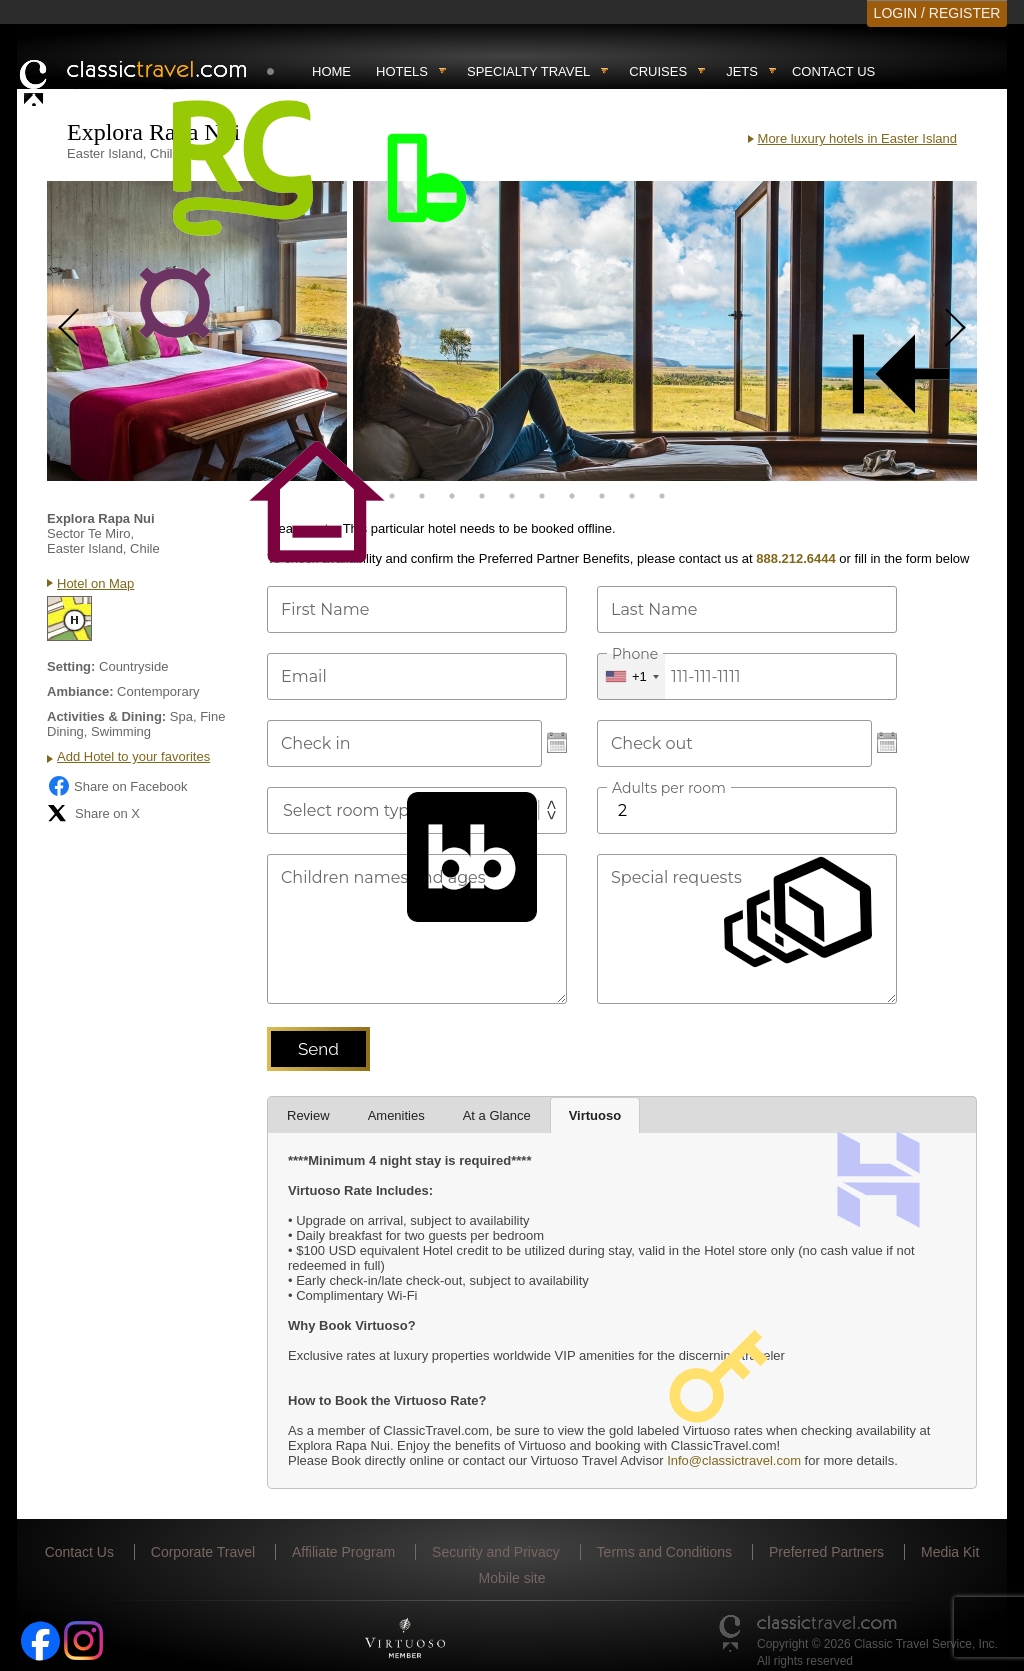 The image size is (1024, 1671). Describe the element at coordinates (175, 303) in the screenshot. I see `open the Bastyon app` at that location.